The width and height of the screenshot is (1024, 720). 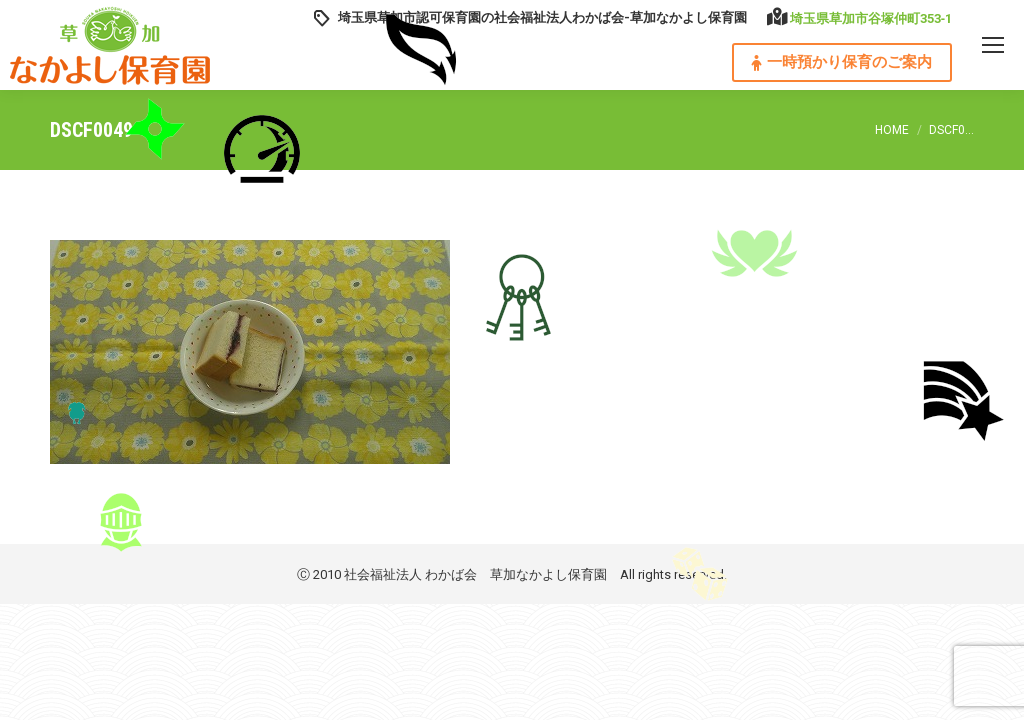 I want to click on ninja or stealth game mode, so click(x=155, y=129).